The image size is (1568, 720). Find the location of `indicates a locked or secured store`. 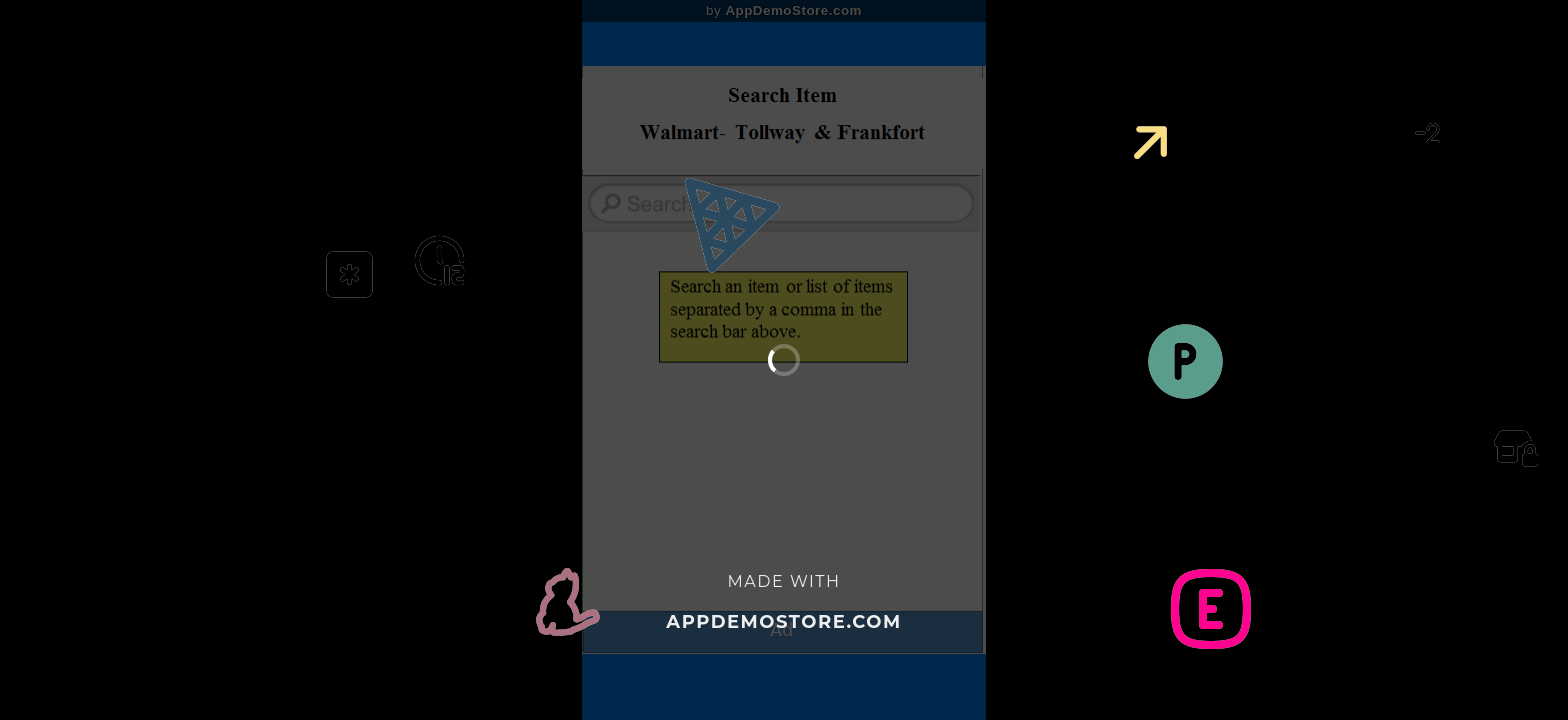

indicates a locked or secured store is located at coordinates (1515, 446).